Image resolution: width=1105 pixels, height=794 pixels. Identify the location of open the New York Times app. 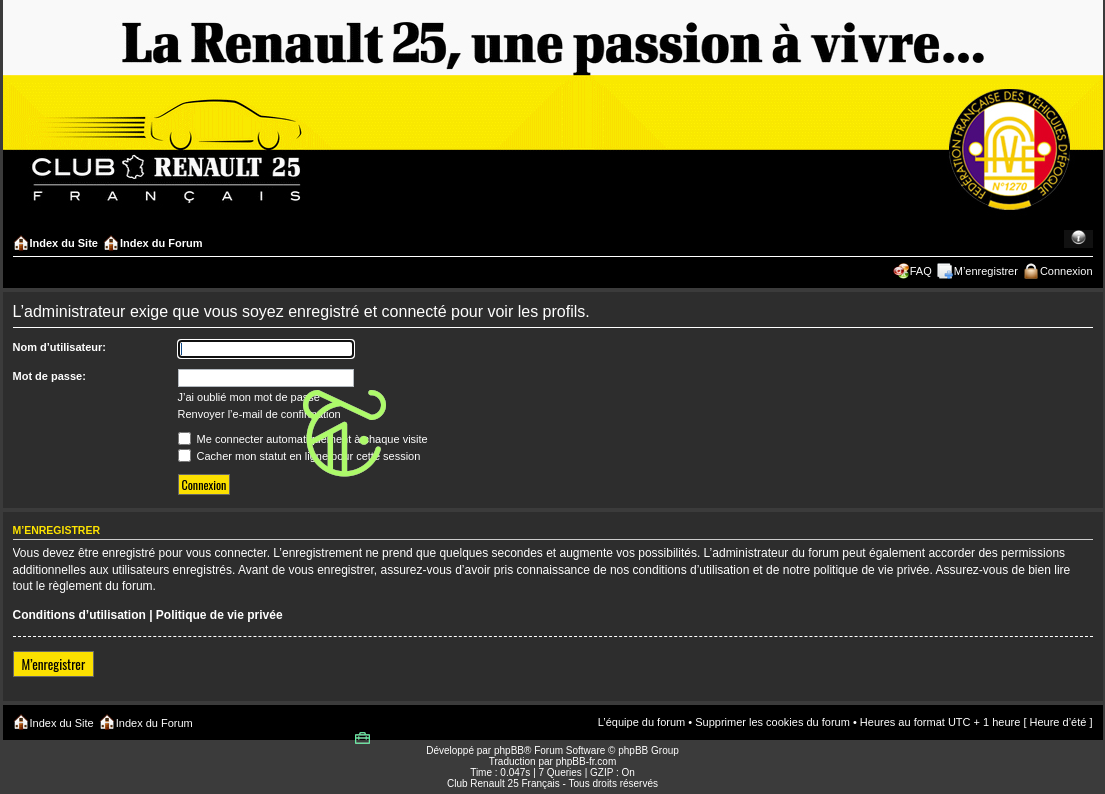
(344, 431).